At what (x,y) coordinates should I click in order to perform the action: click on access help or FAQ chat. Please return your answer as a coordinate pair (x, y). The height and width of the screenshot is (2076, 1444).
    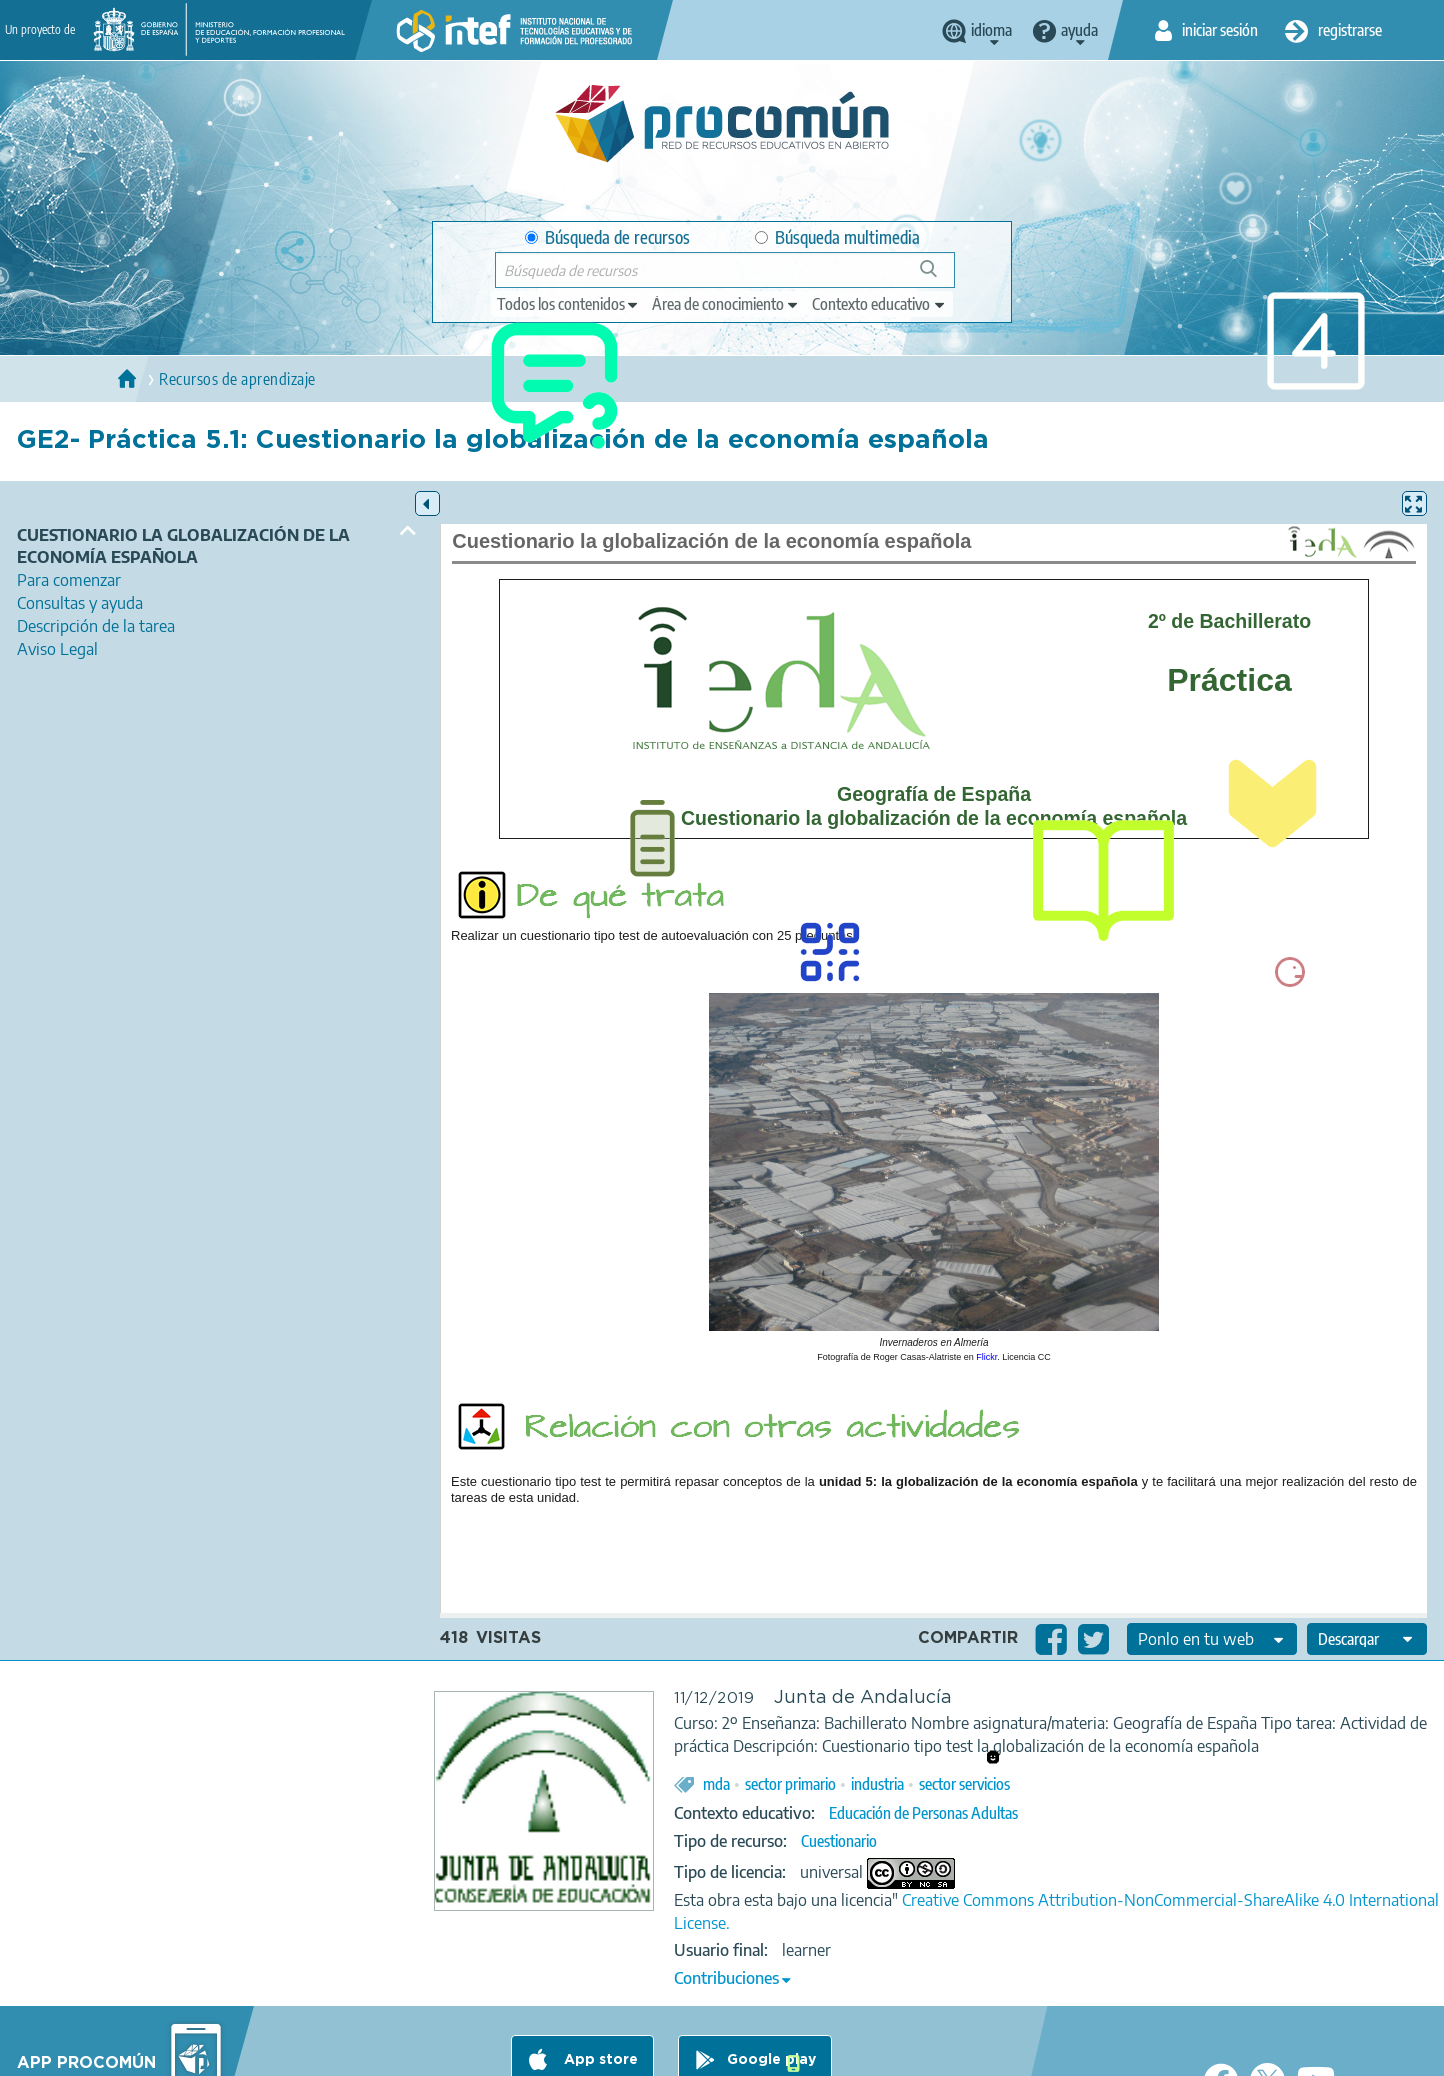
    Looking at the image, I should click on (554, 379).